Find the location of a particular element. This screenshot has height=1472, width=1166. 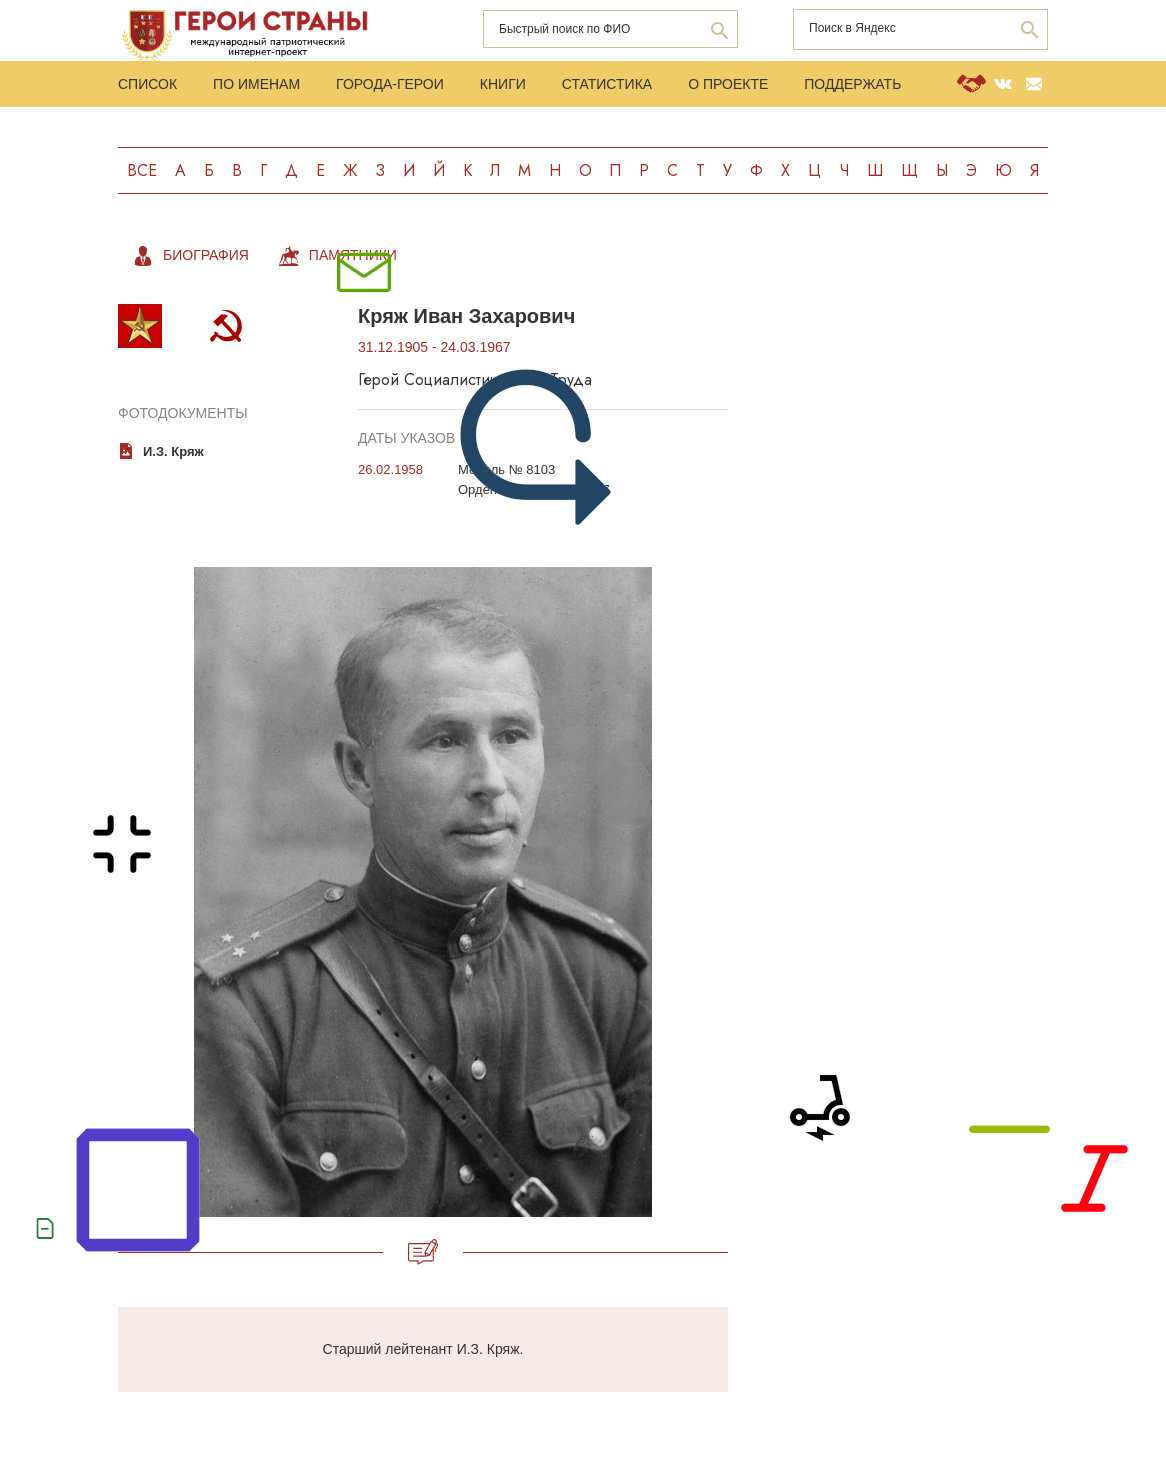

stop debugging session is located at coordinates (138, 1190).